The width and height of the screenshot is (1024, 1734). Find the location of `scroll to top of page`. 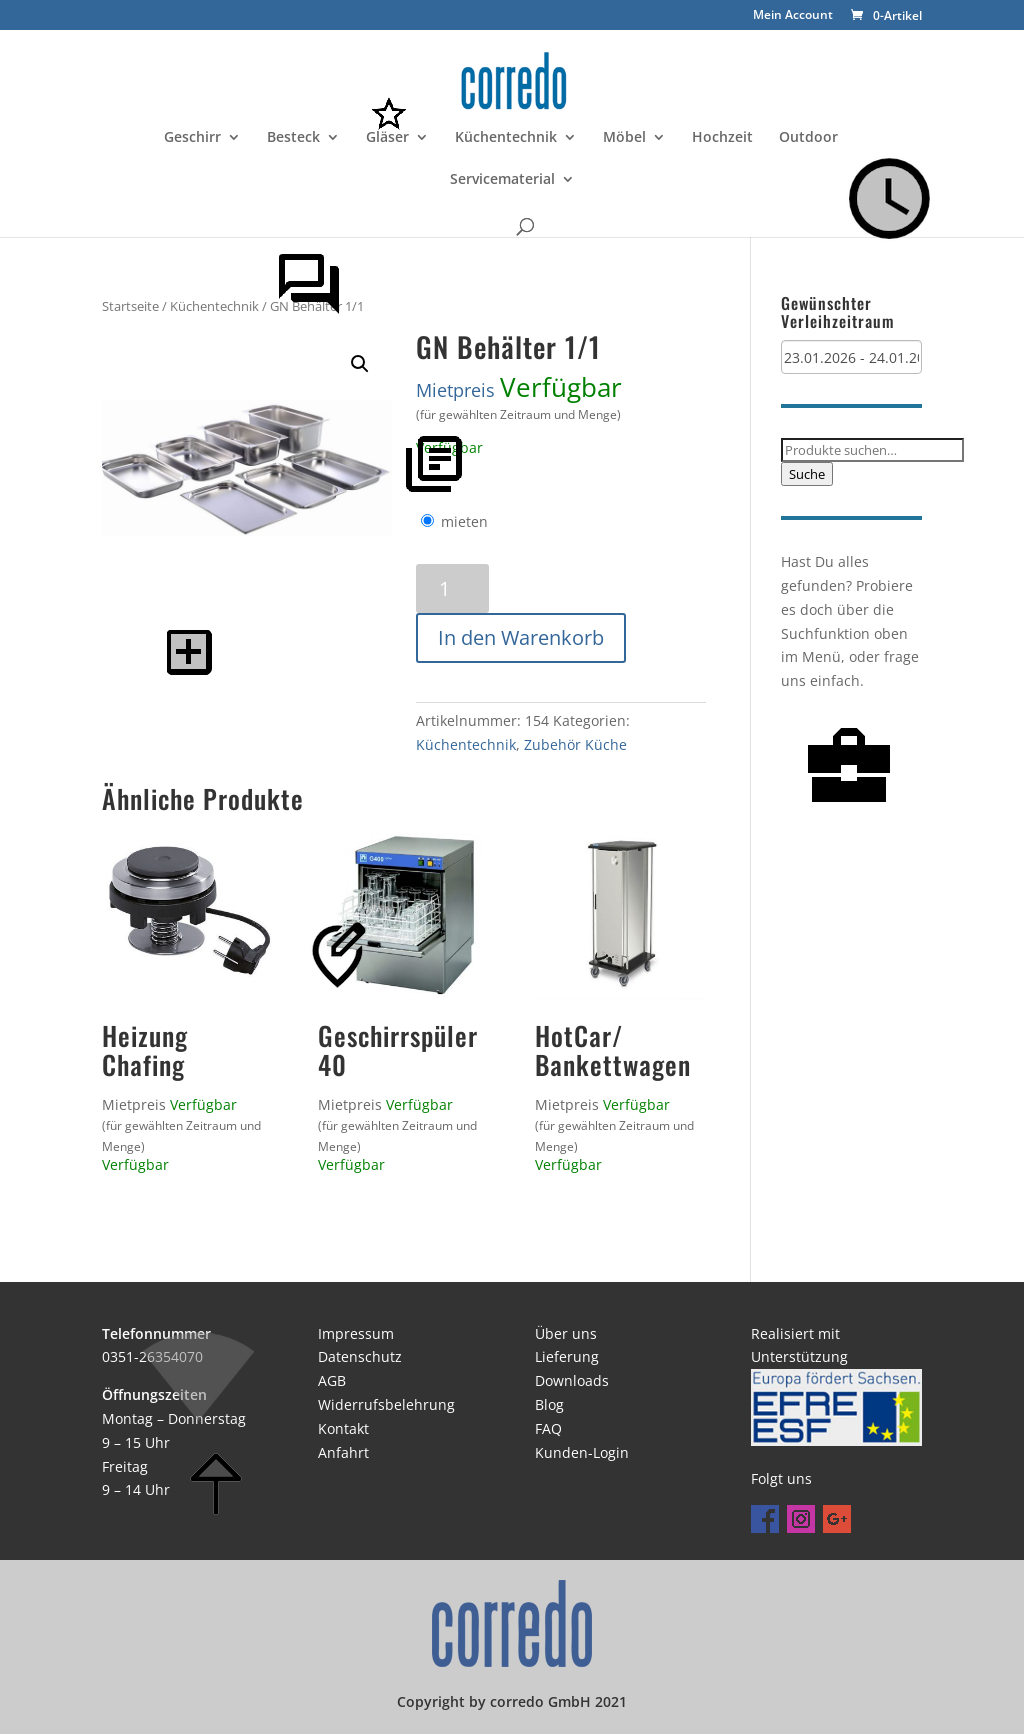

scroll to top of page is located at coordinates (216, 1484).